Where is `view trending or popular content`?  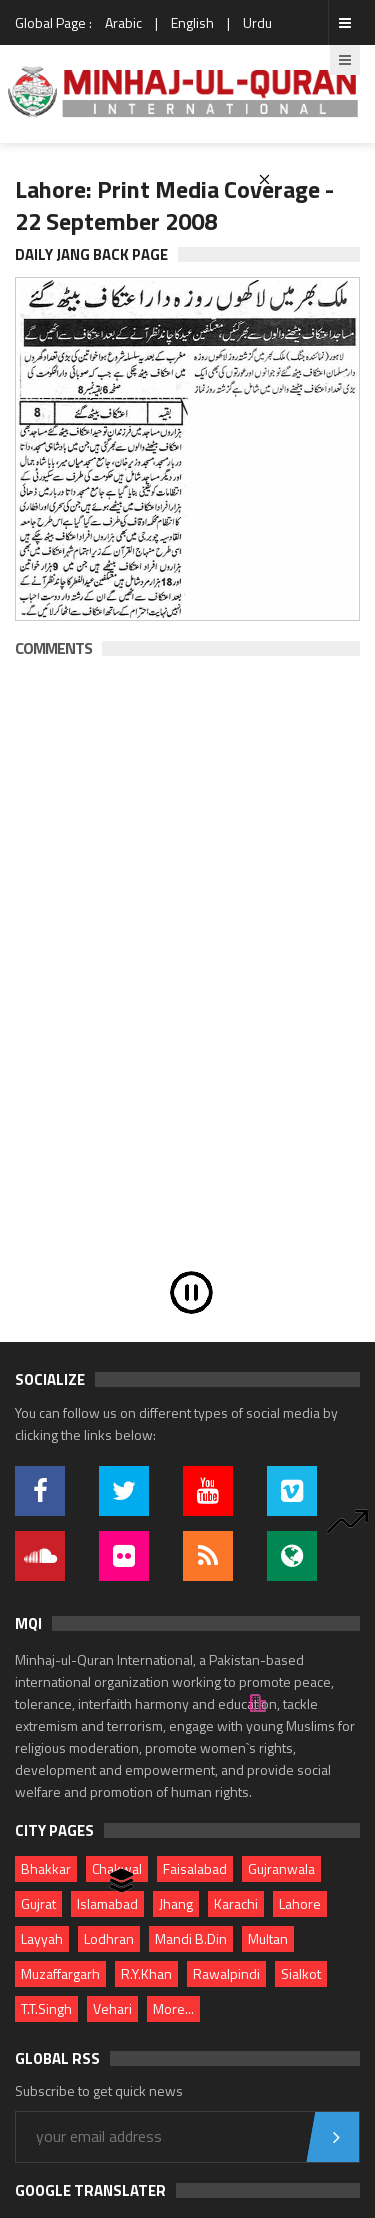
view trending or popular content is located at coordinates (347, 1521).